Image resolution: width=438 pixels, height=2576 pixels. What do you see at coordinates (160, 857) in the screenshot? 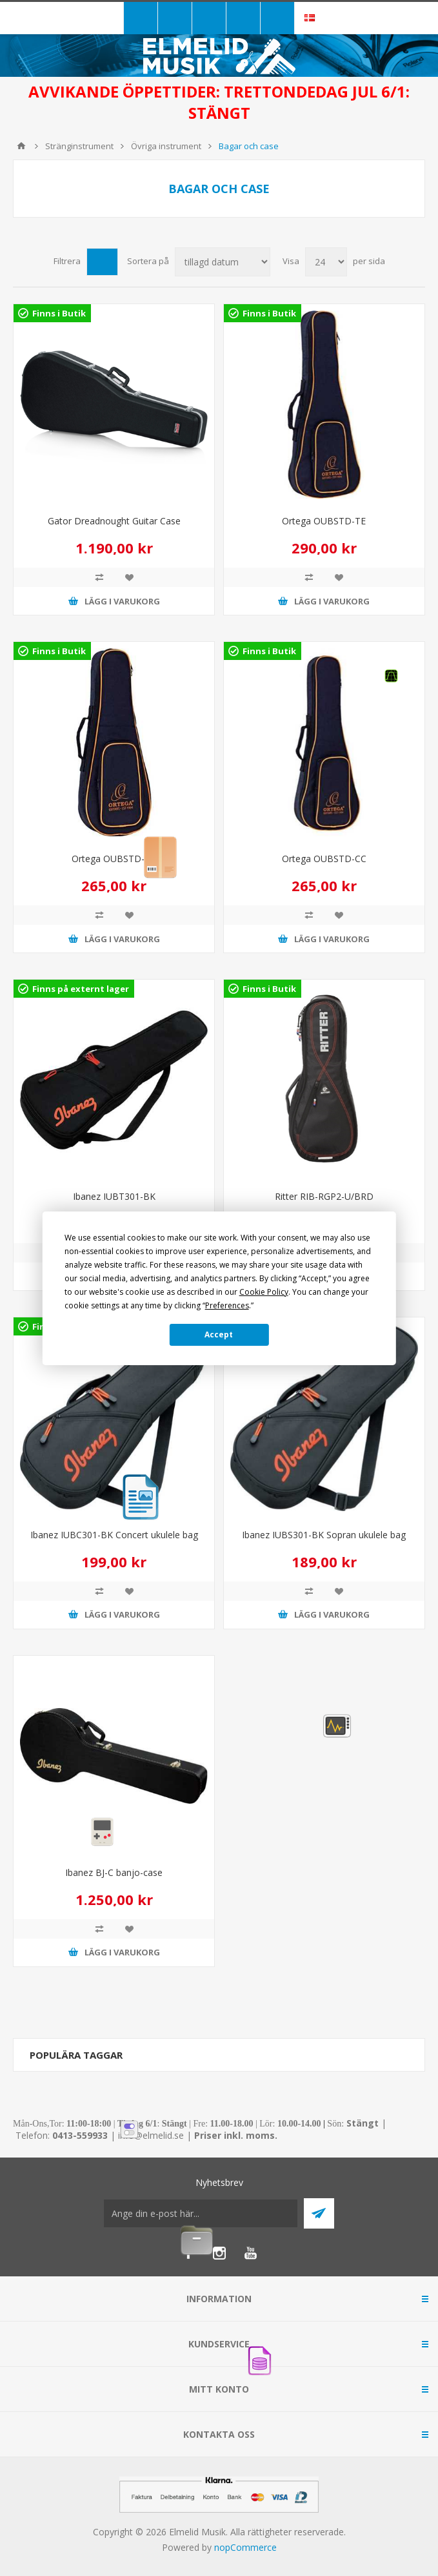
I see `open package manager application` at bounding box center [160, 857].